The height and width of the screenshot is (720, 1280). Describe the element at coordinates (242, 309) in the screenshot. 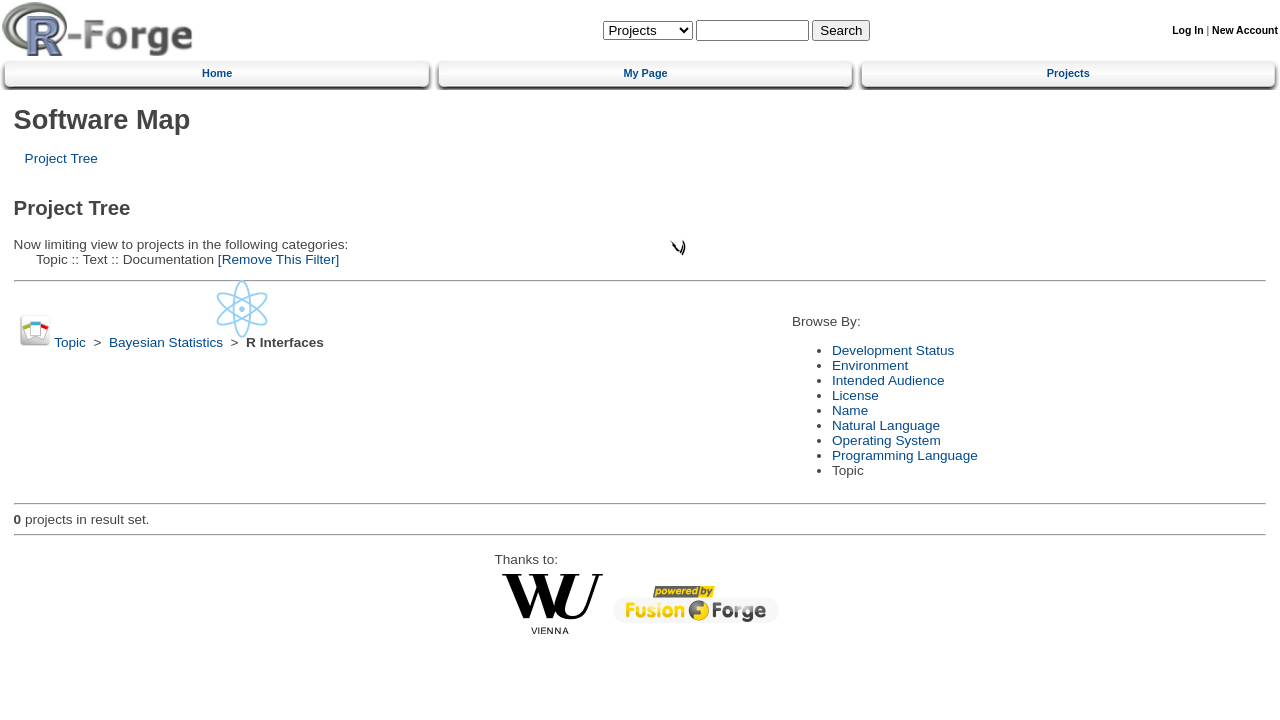

I see `access science or physics-related content` at that location.